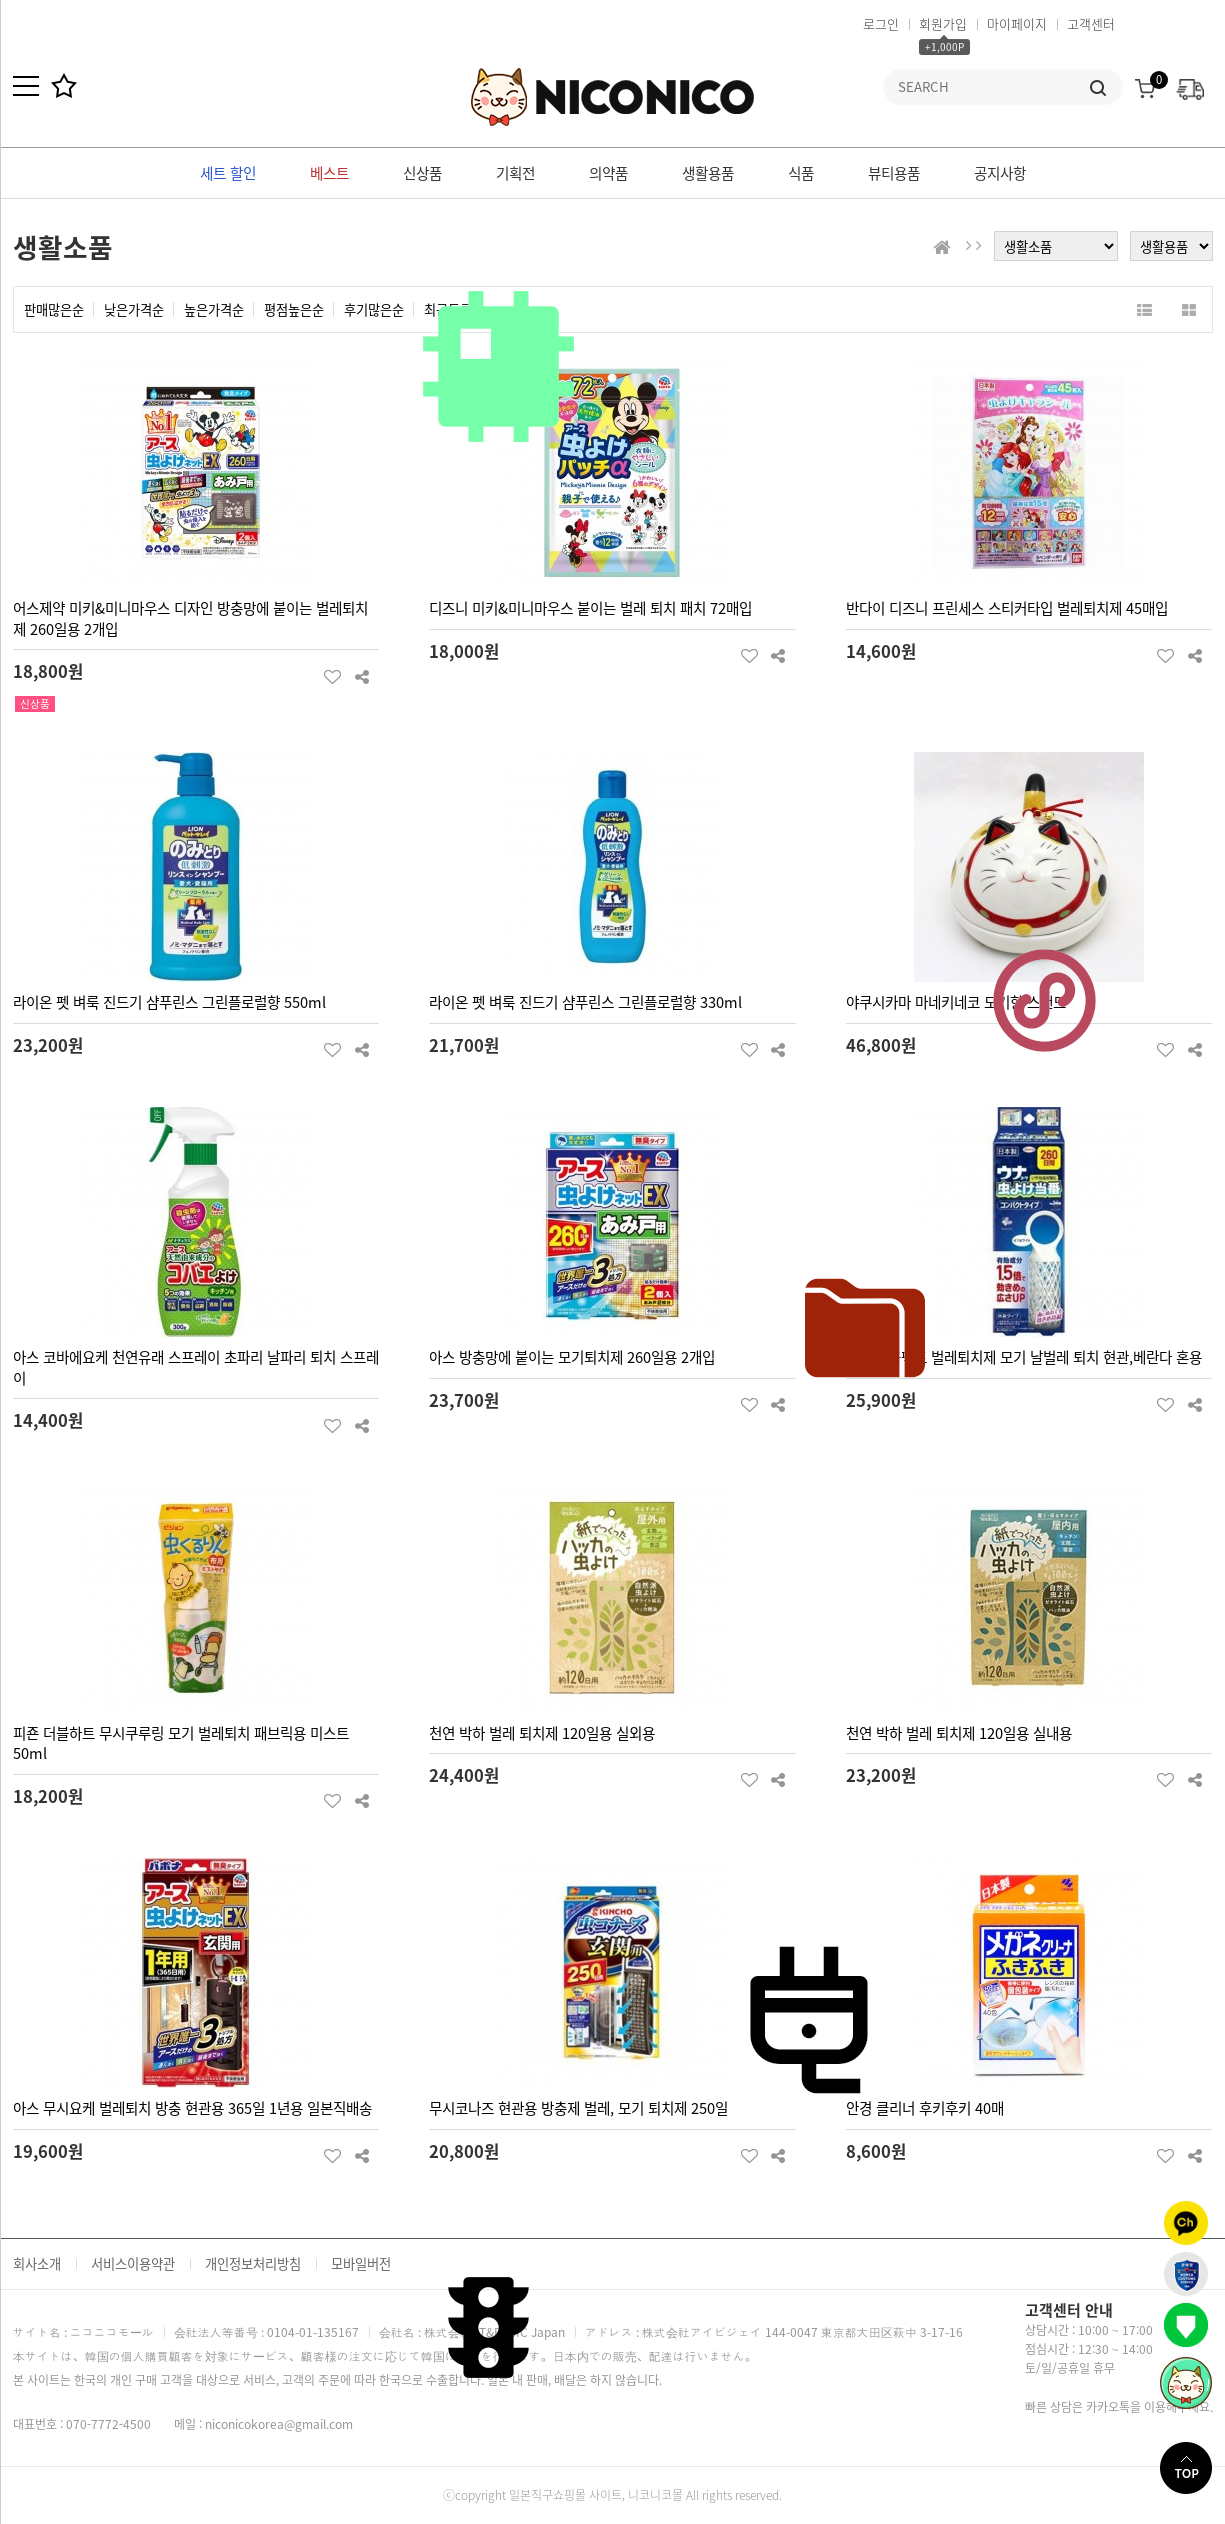  What do you see at coordinates (498, 366) in the screenshot?
I see `view CPU or processor information` at bounding box center [498, 366].